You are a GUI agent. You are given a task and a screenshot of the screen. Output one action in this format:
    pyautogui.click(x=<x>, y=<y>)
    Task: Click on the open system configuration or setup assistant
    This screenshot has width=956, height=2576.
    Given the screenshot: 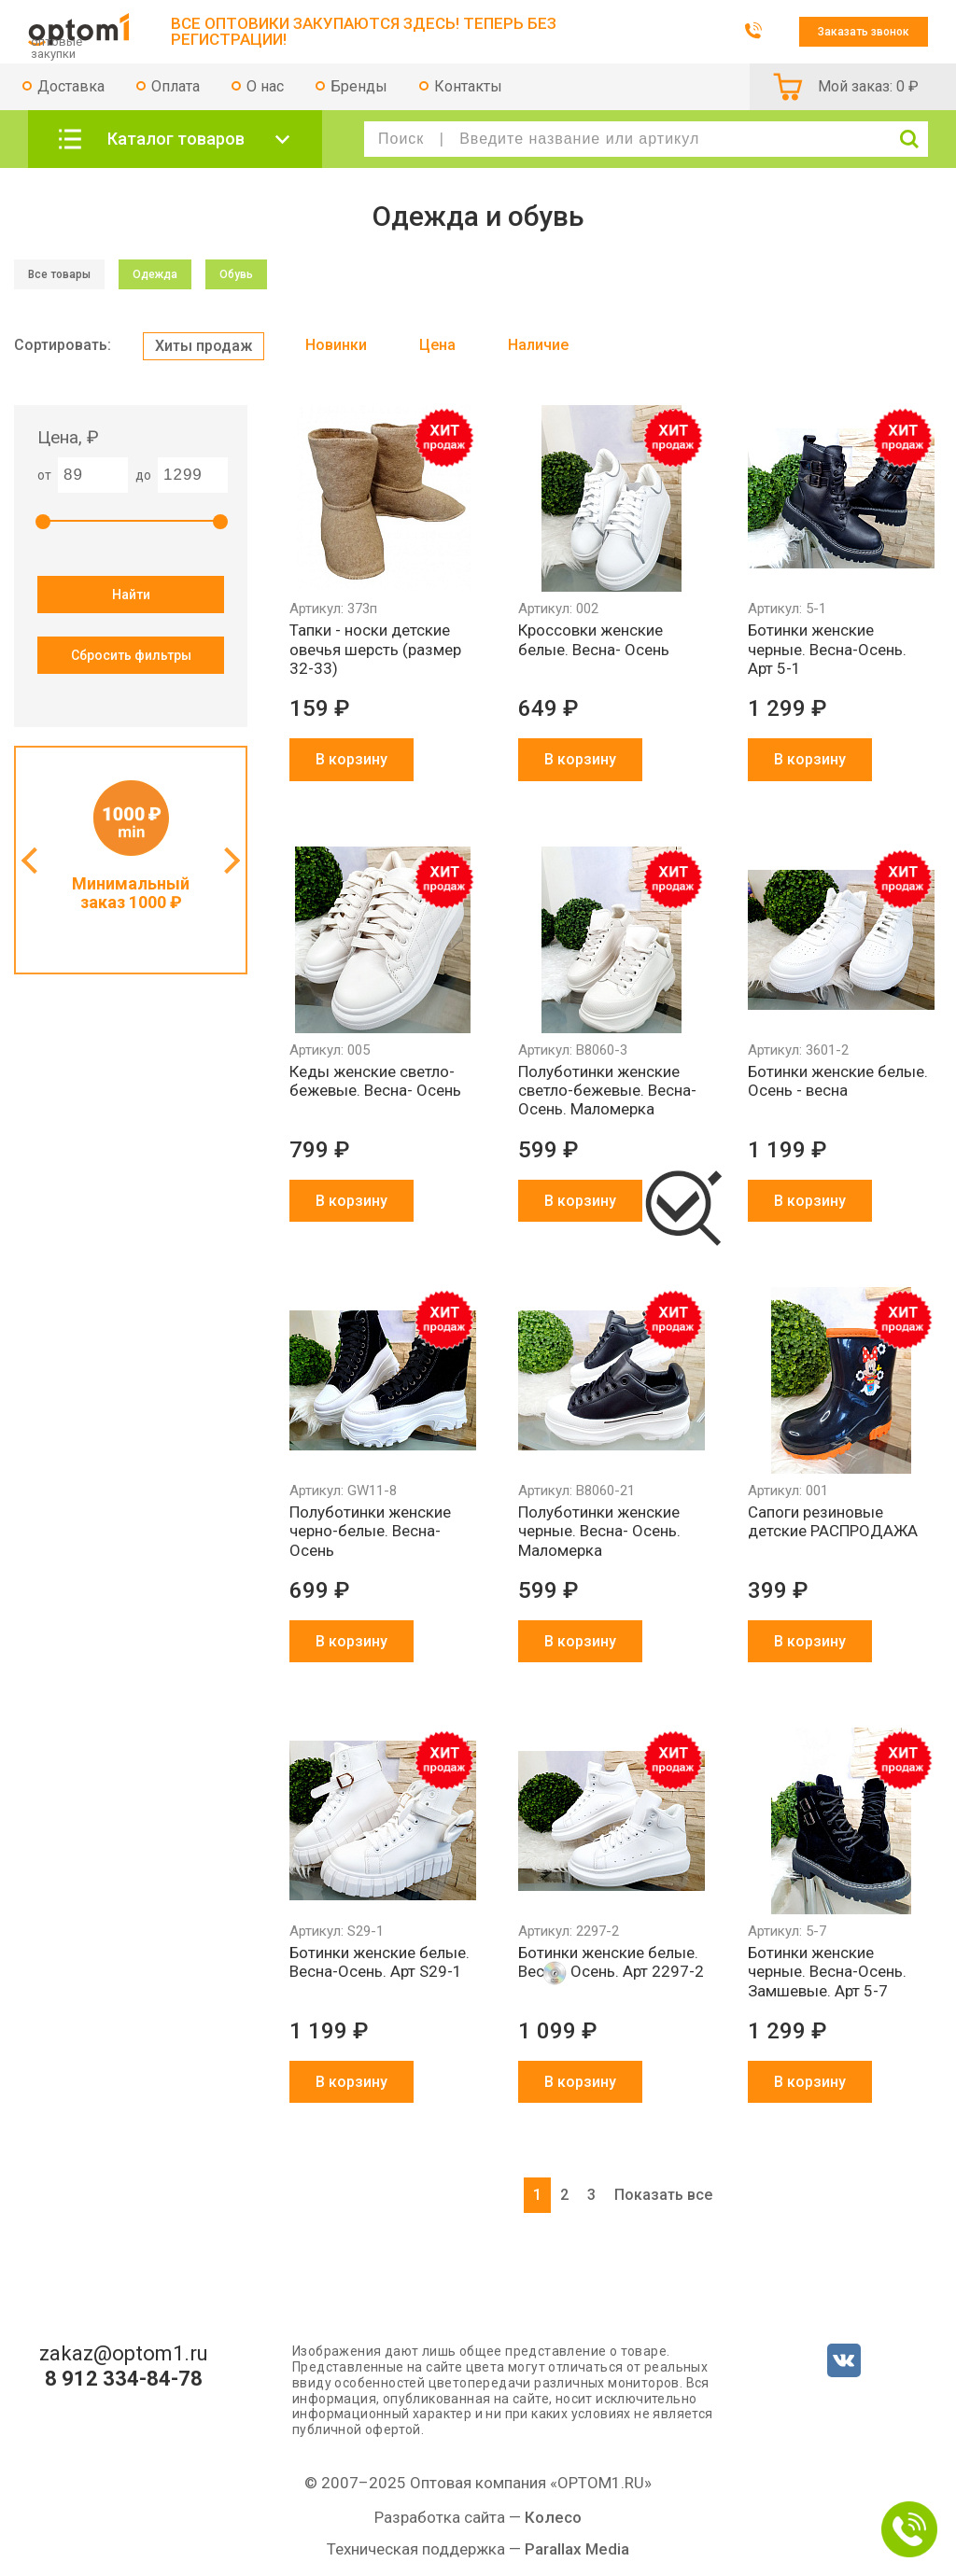 What is the action you would take?
    pyautogui.click(x=683, y=1208)
    